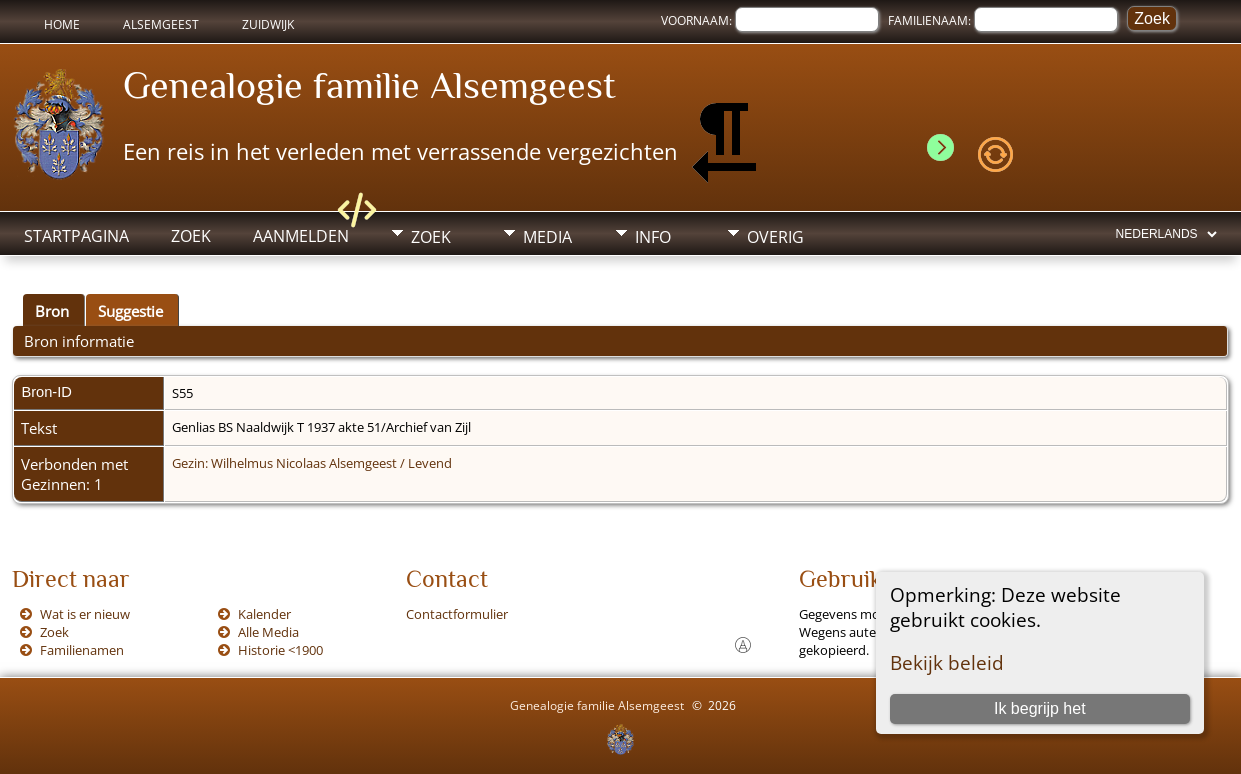 Image resolution: width=1241 pixels, height=774 pixels. I want to click on sync data with cloud or server, so click(995, 154).